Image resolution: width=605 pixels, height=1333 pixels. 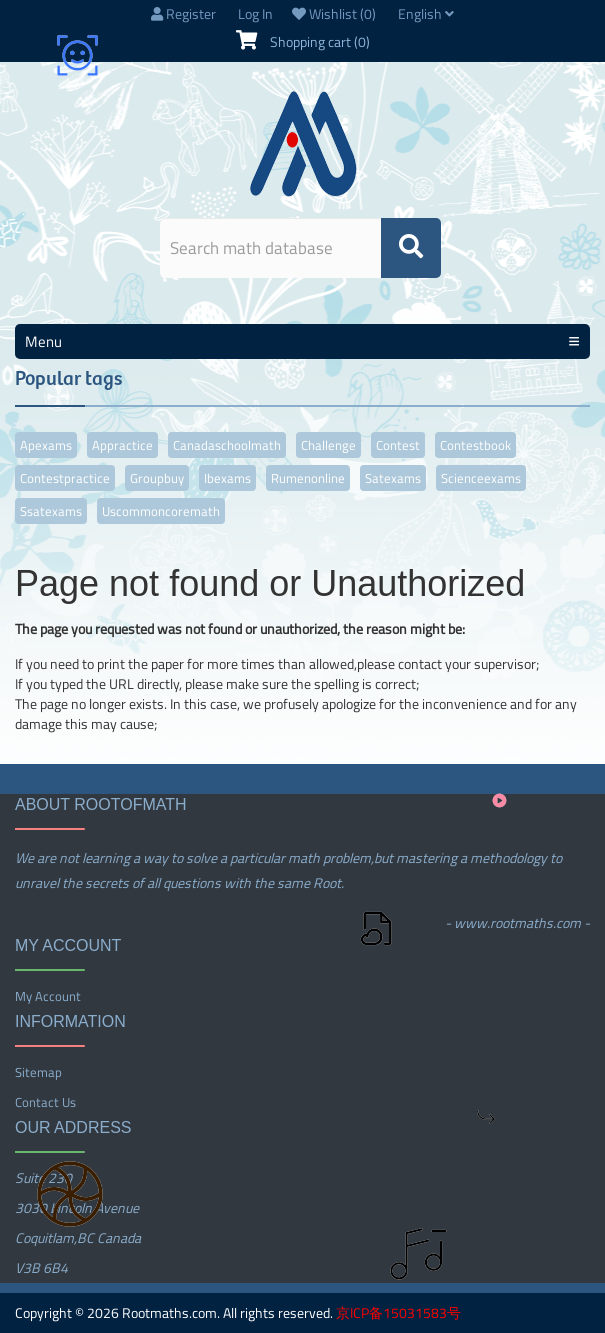 I want to click on scan face to unlock or authenticate, so click(x=77, y=55).